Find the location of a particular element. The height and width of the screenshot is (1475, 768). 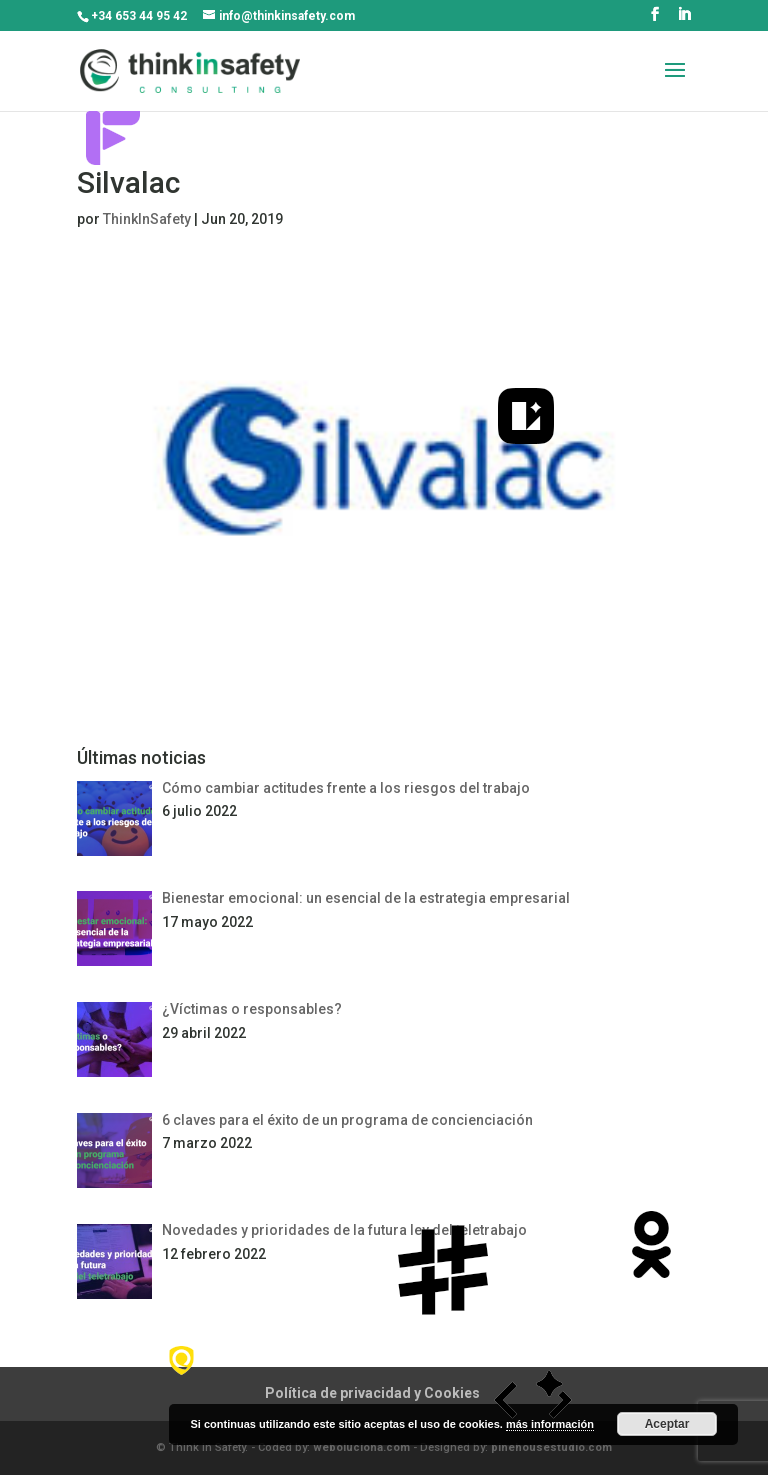

open odnoklassniki social network is located at coordinates (651, 1244).